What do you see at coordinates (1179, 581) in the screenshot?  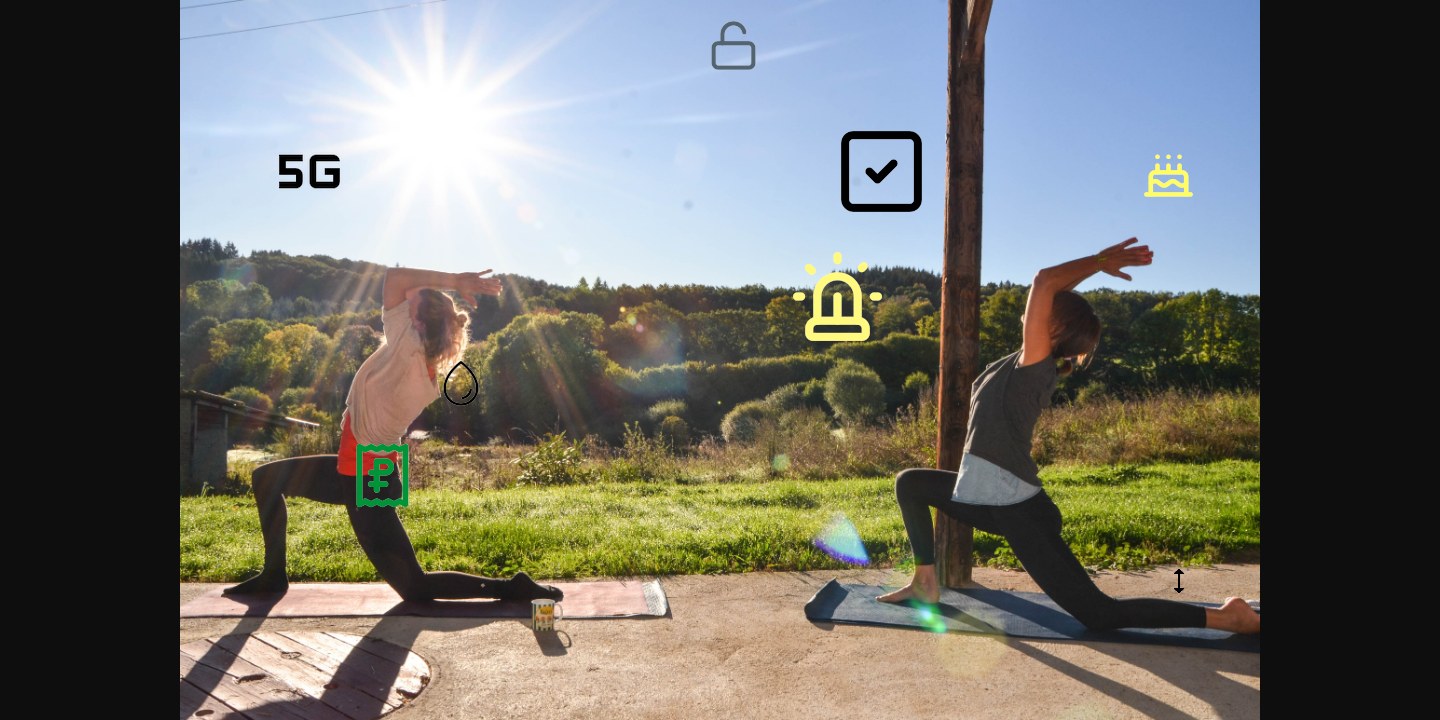 I see `adjust height or vertical size` at bounding box center [1179, 581].